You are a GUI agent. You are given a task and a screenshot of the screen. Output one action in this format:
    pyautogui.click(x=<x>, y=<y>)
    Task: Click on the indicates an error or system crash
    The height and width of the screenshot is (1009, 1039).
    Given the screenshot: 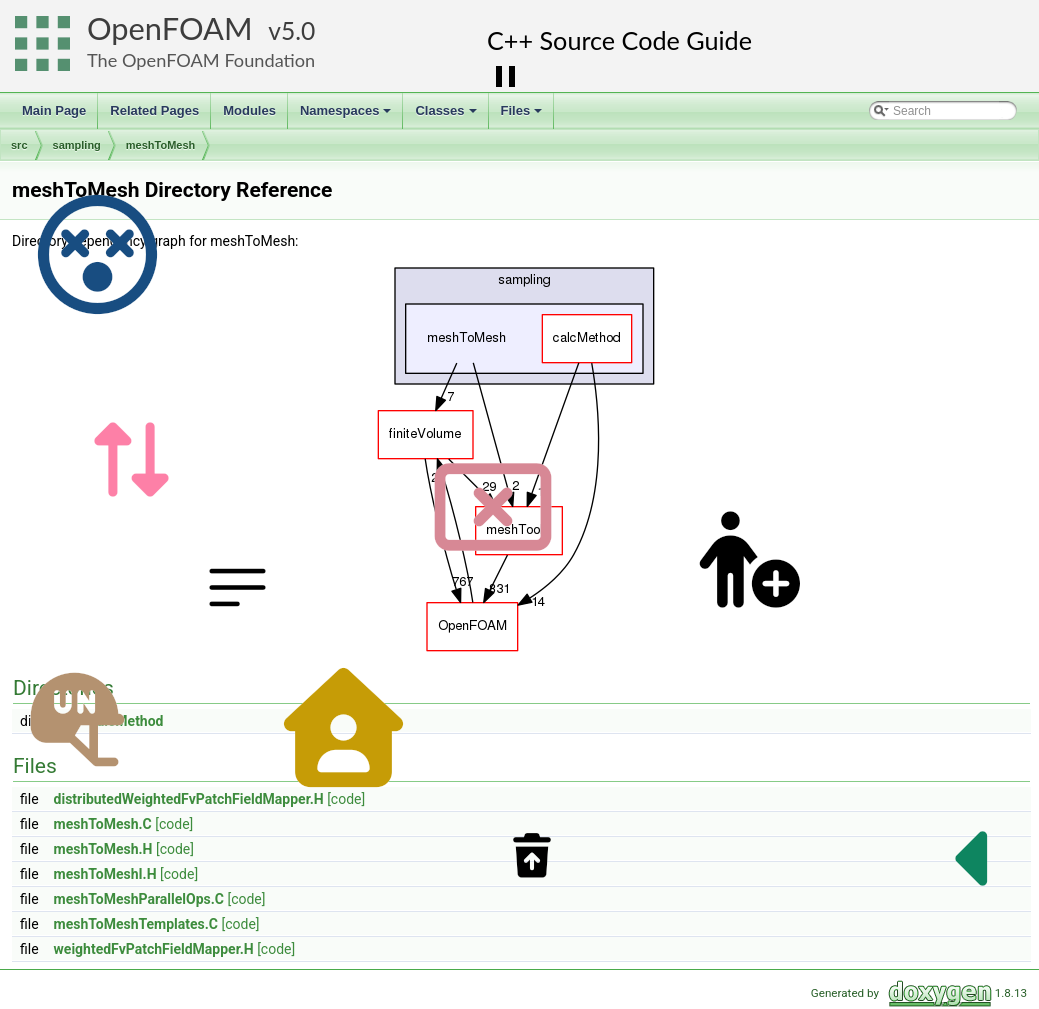 What is the action you would take?
    pyautogui.click(x=97, y=254)
    